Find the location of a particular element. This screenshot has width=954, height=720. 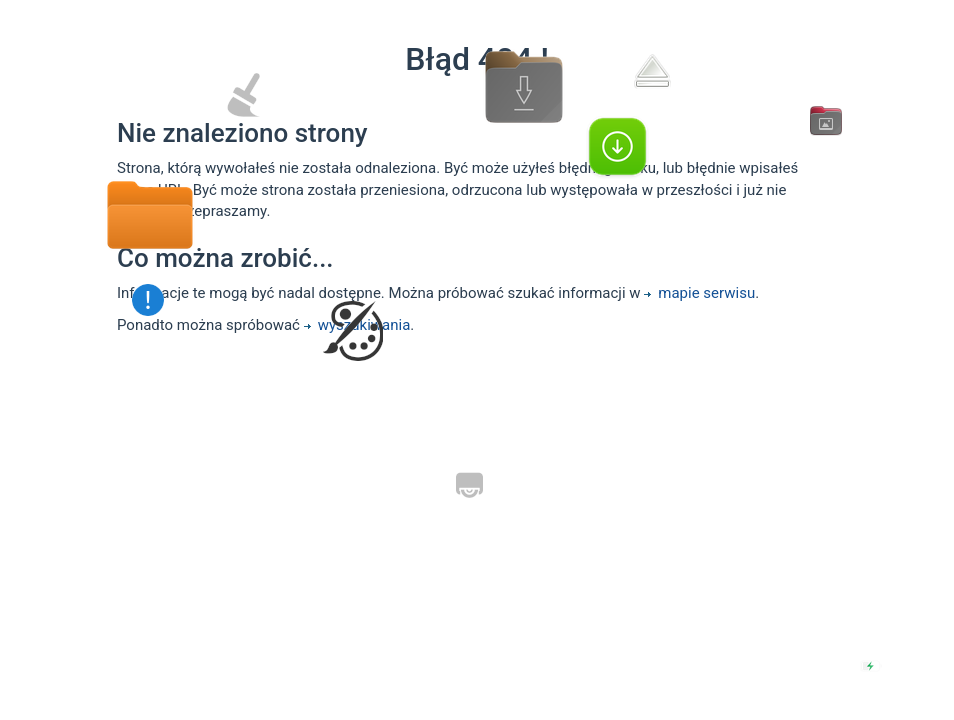

clear all items or entries is located at coordinates (247, 98).